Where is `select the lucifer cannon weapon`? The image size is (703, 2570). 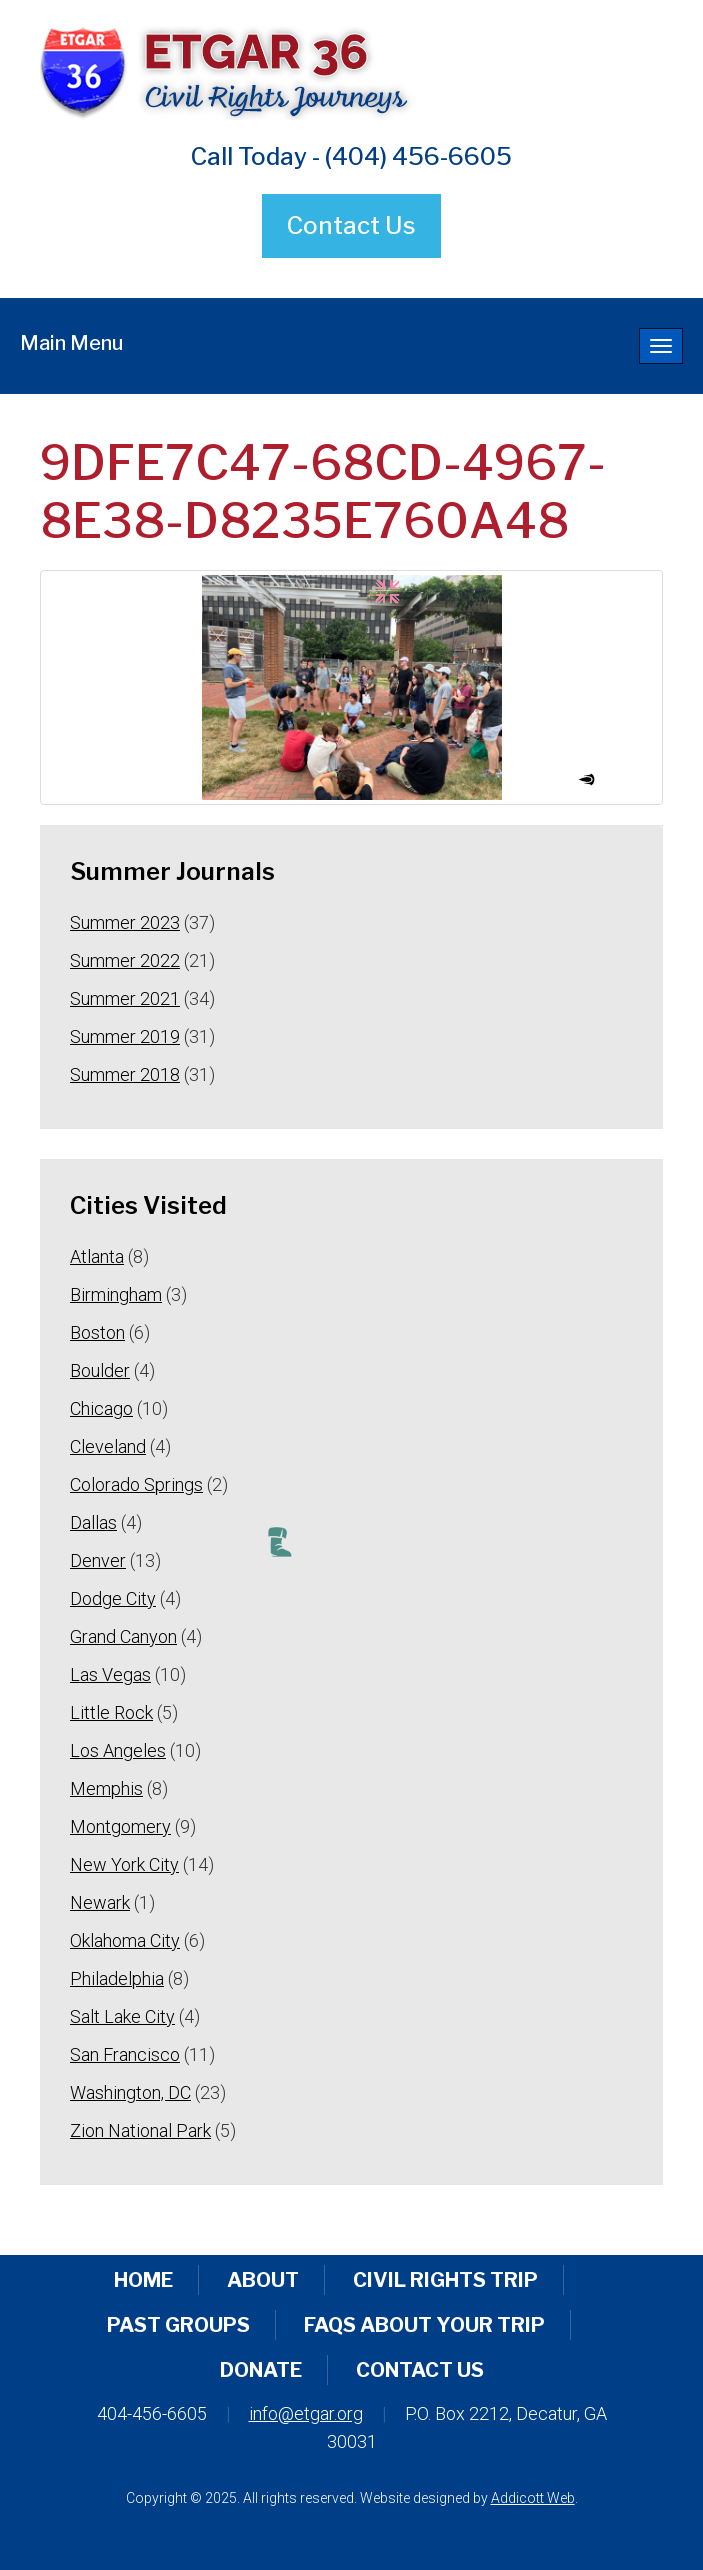
select the lucifer cannon weapon is located at coordinates (586, 779).